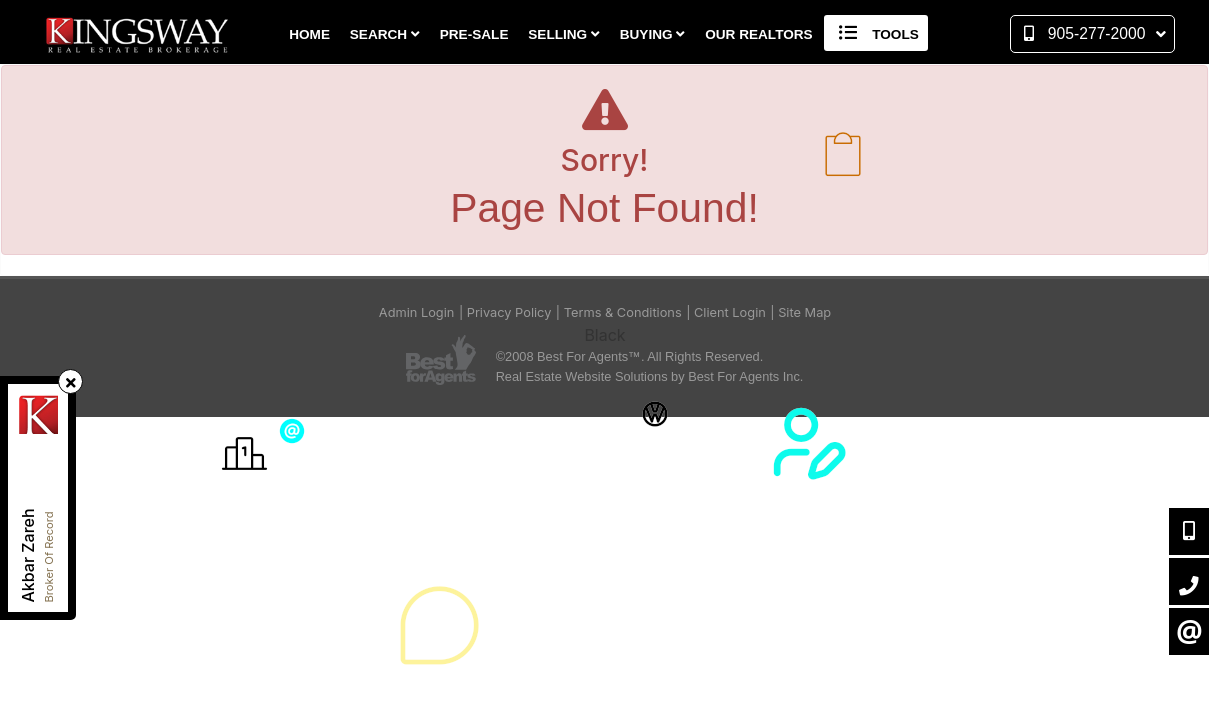 The width and height of the screenshot is (1209, 720). I want to click on view leaderboard or rankings, so click(244, 453).